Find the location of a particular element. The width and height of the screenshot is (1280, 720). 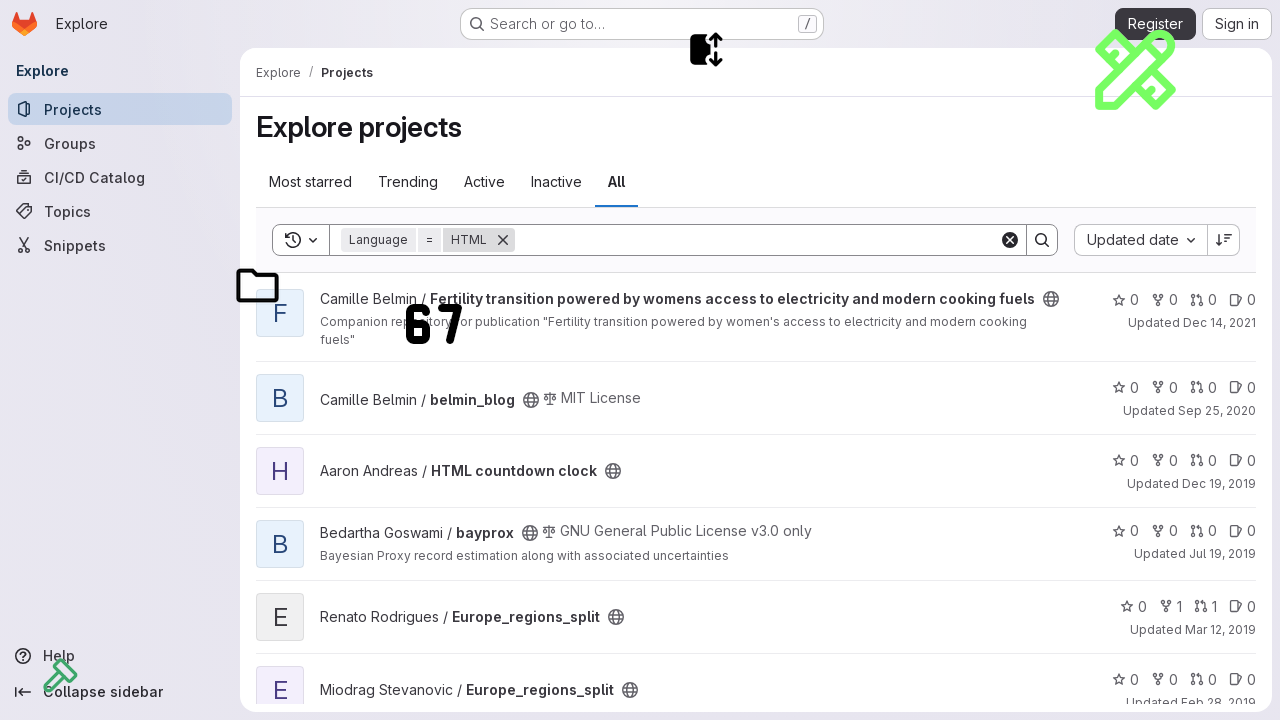

auto-adjust content height to fit container is located at coordinates (705, 49).